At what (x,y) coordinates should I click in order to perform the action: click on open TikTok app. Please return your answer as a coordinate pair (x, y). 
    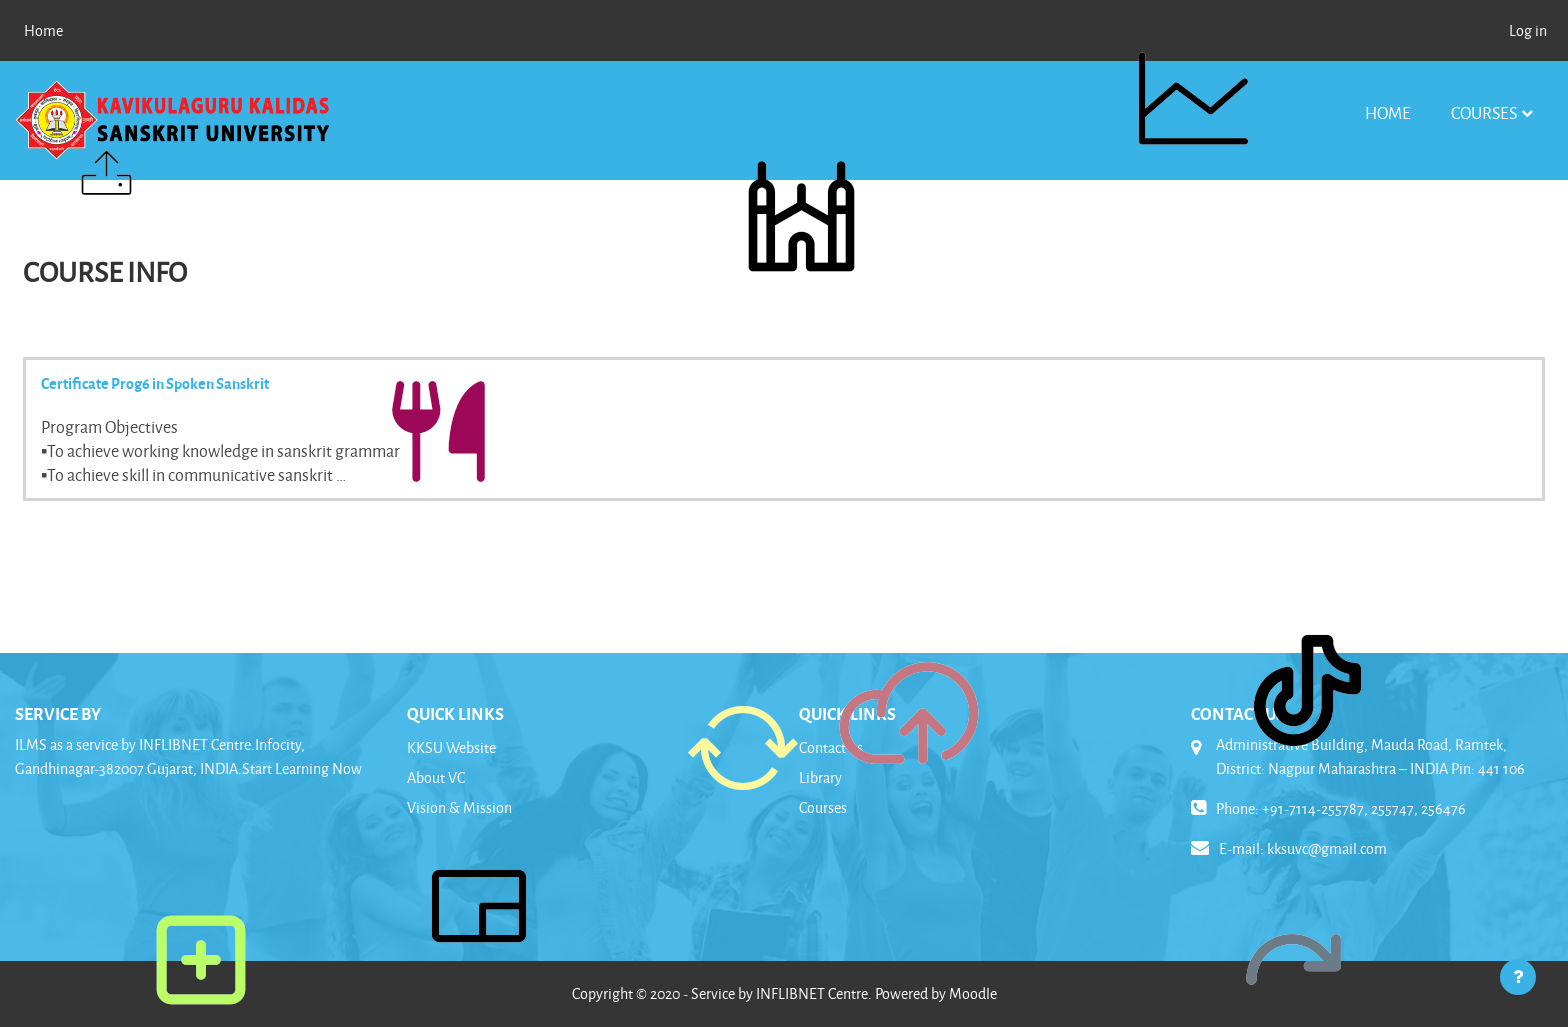
    Looking at the image, I should click on (1307, 692).